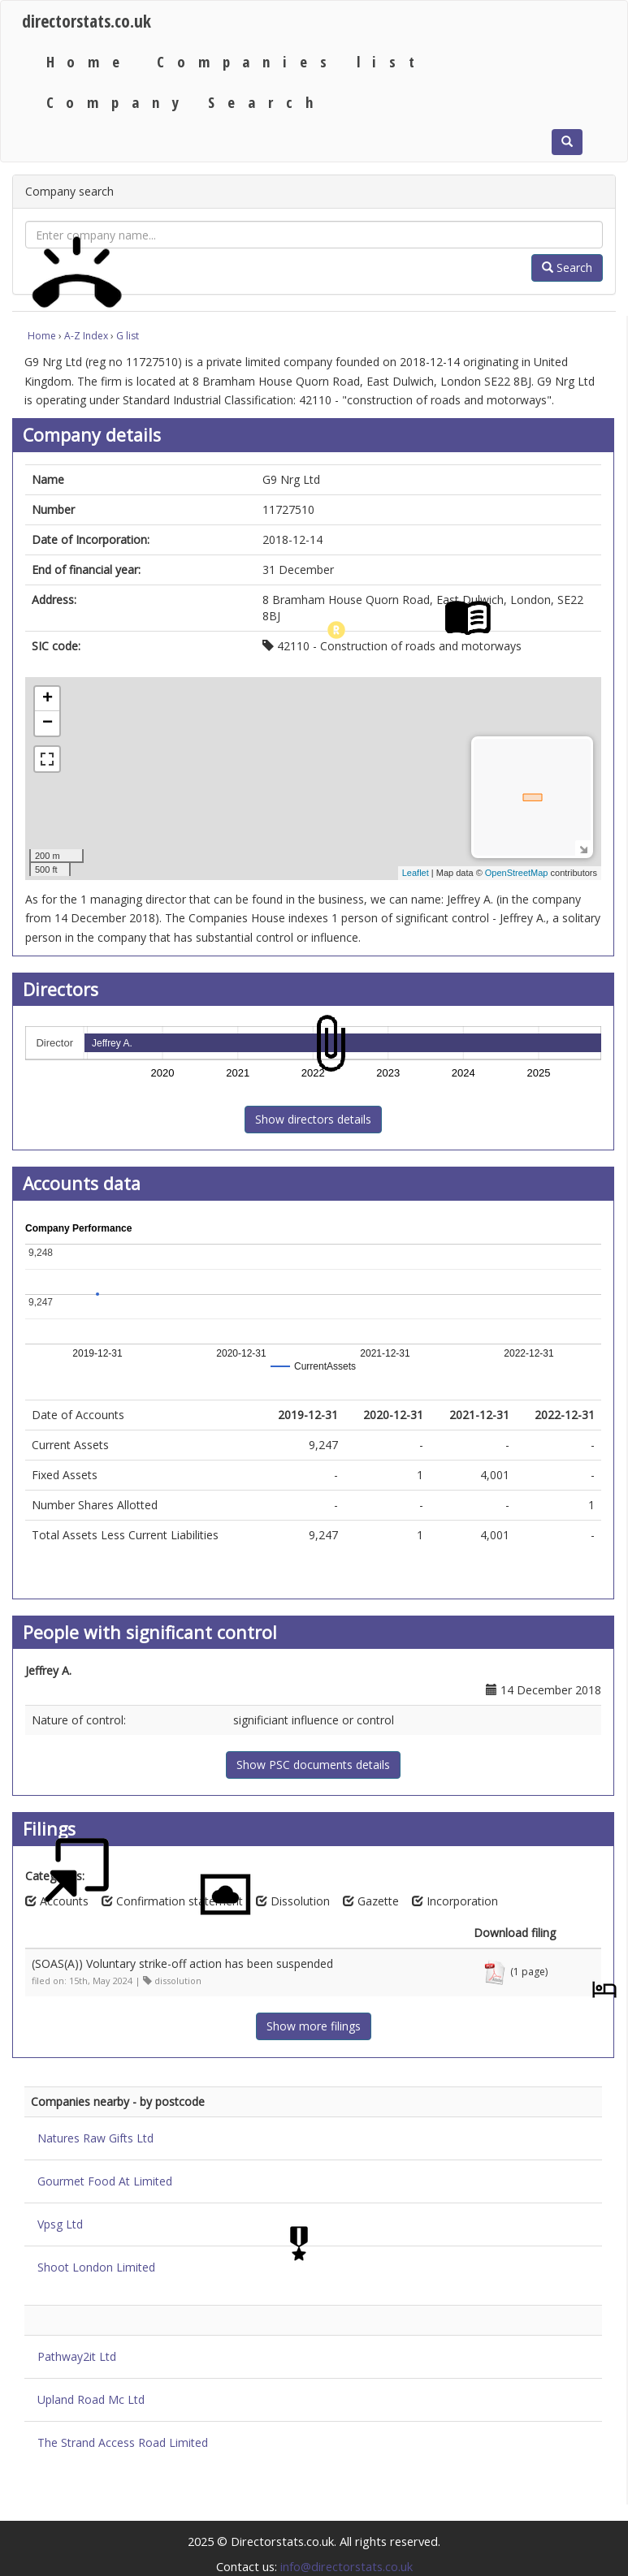  Describe the element at coordinates (468, 616) in the screenshot. I see `open menu or documentation` at that location.